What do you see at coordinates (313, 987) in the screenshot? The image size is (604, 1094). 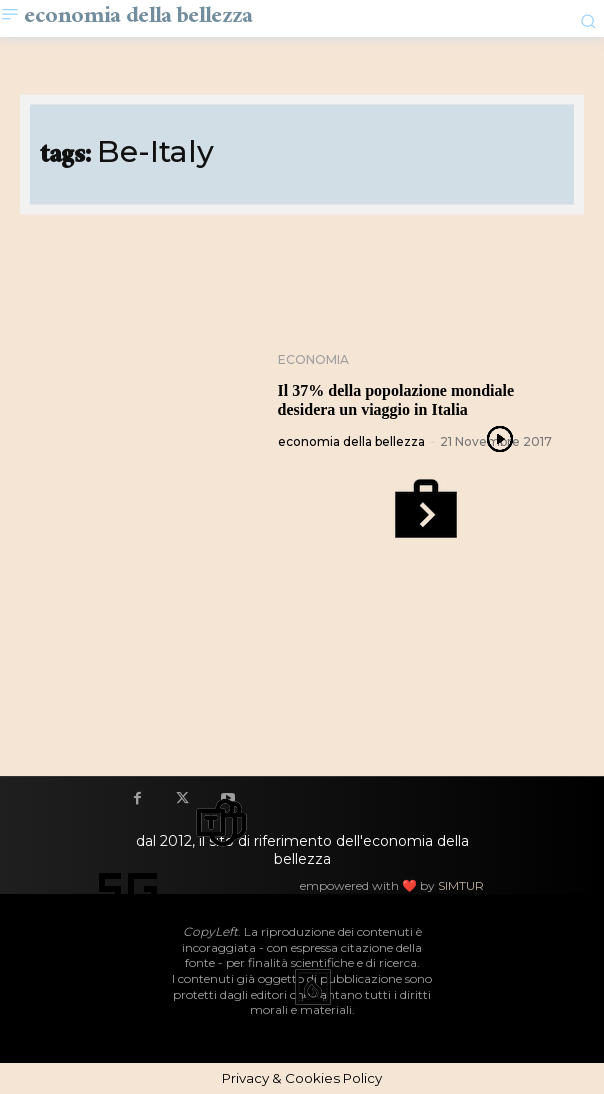 I see `access fireplace or heating controls` at bounding box center [313, 987].